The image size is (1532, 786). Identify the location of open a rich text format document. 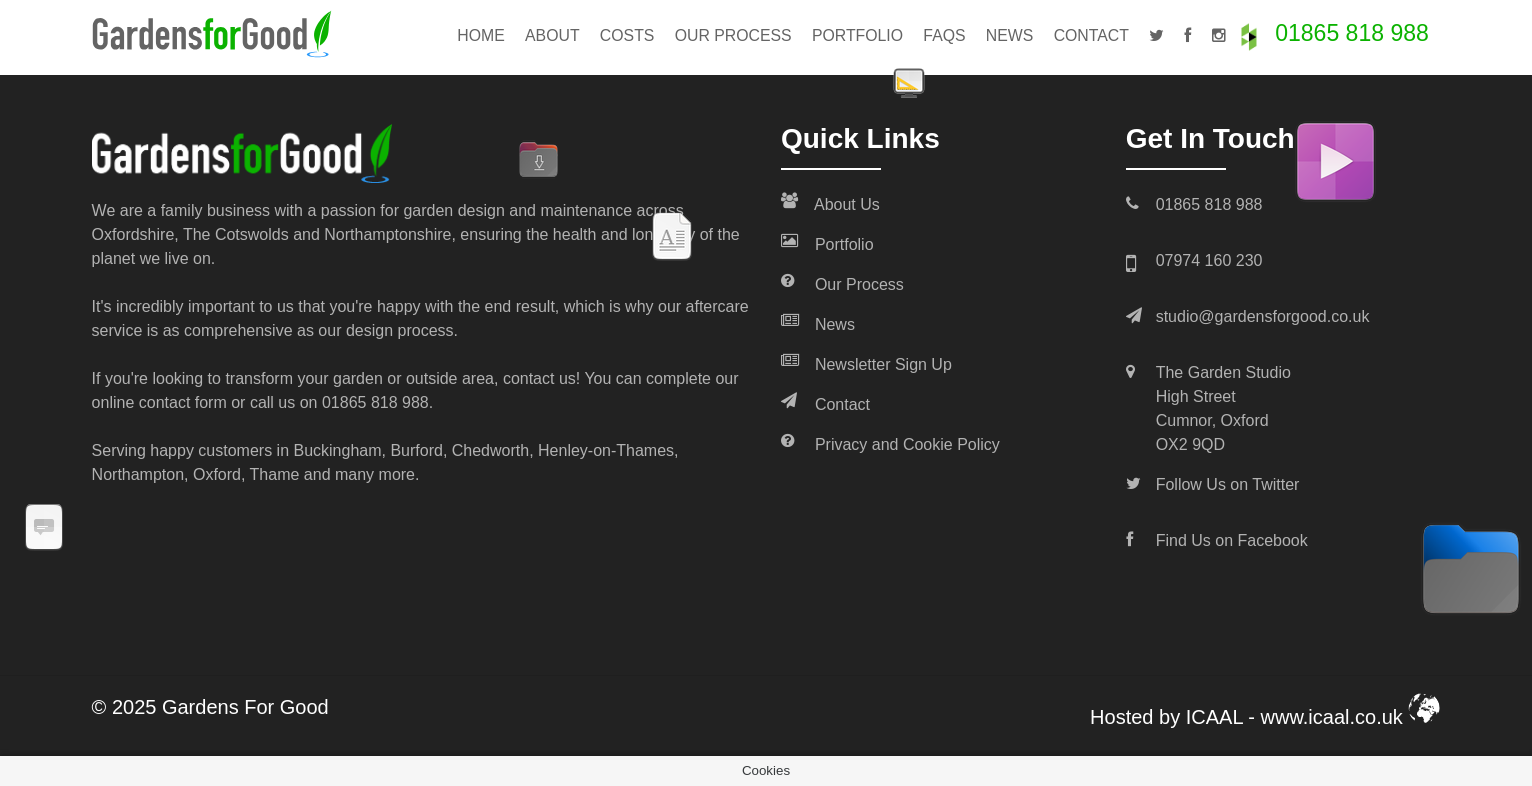
(672, 236).